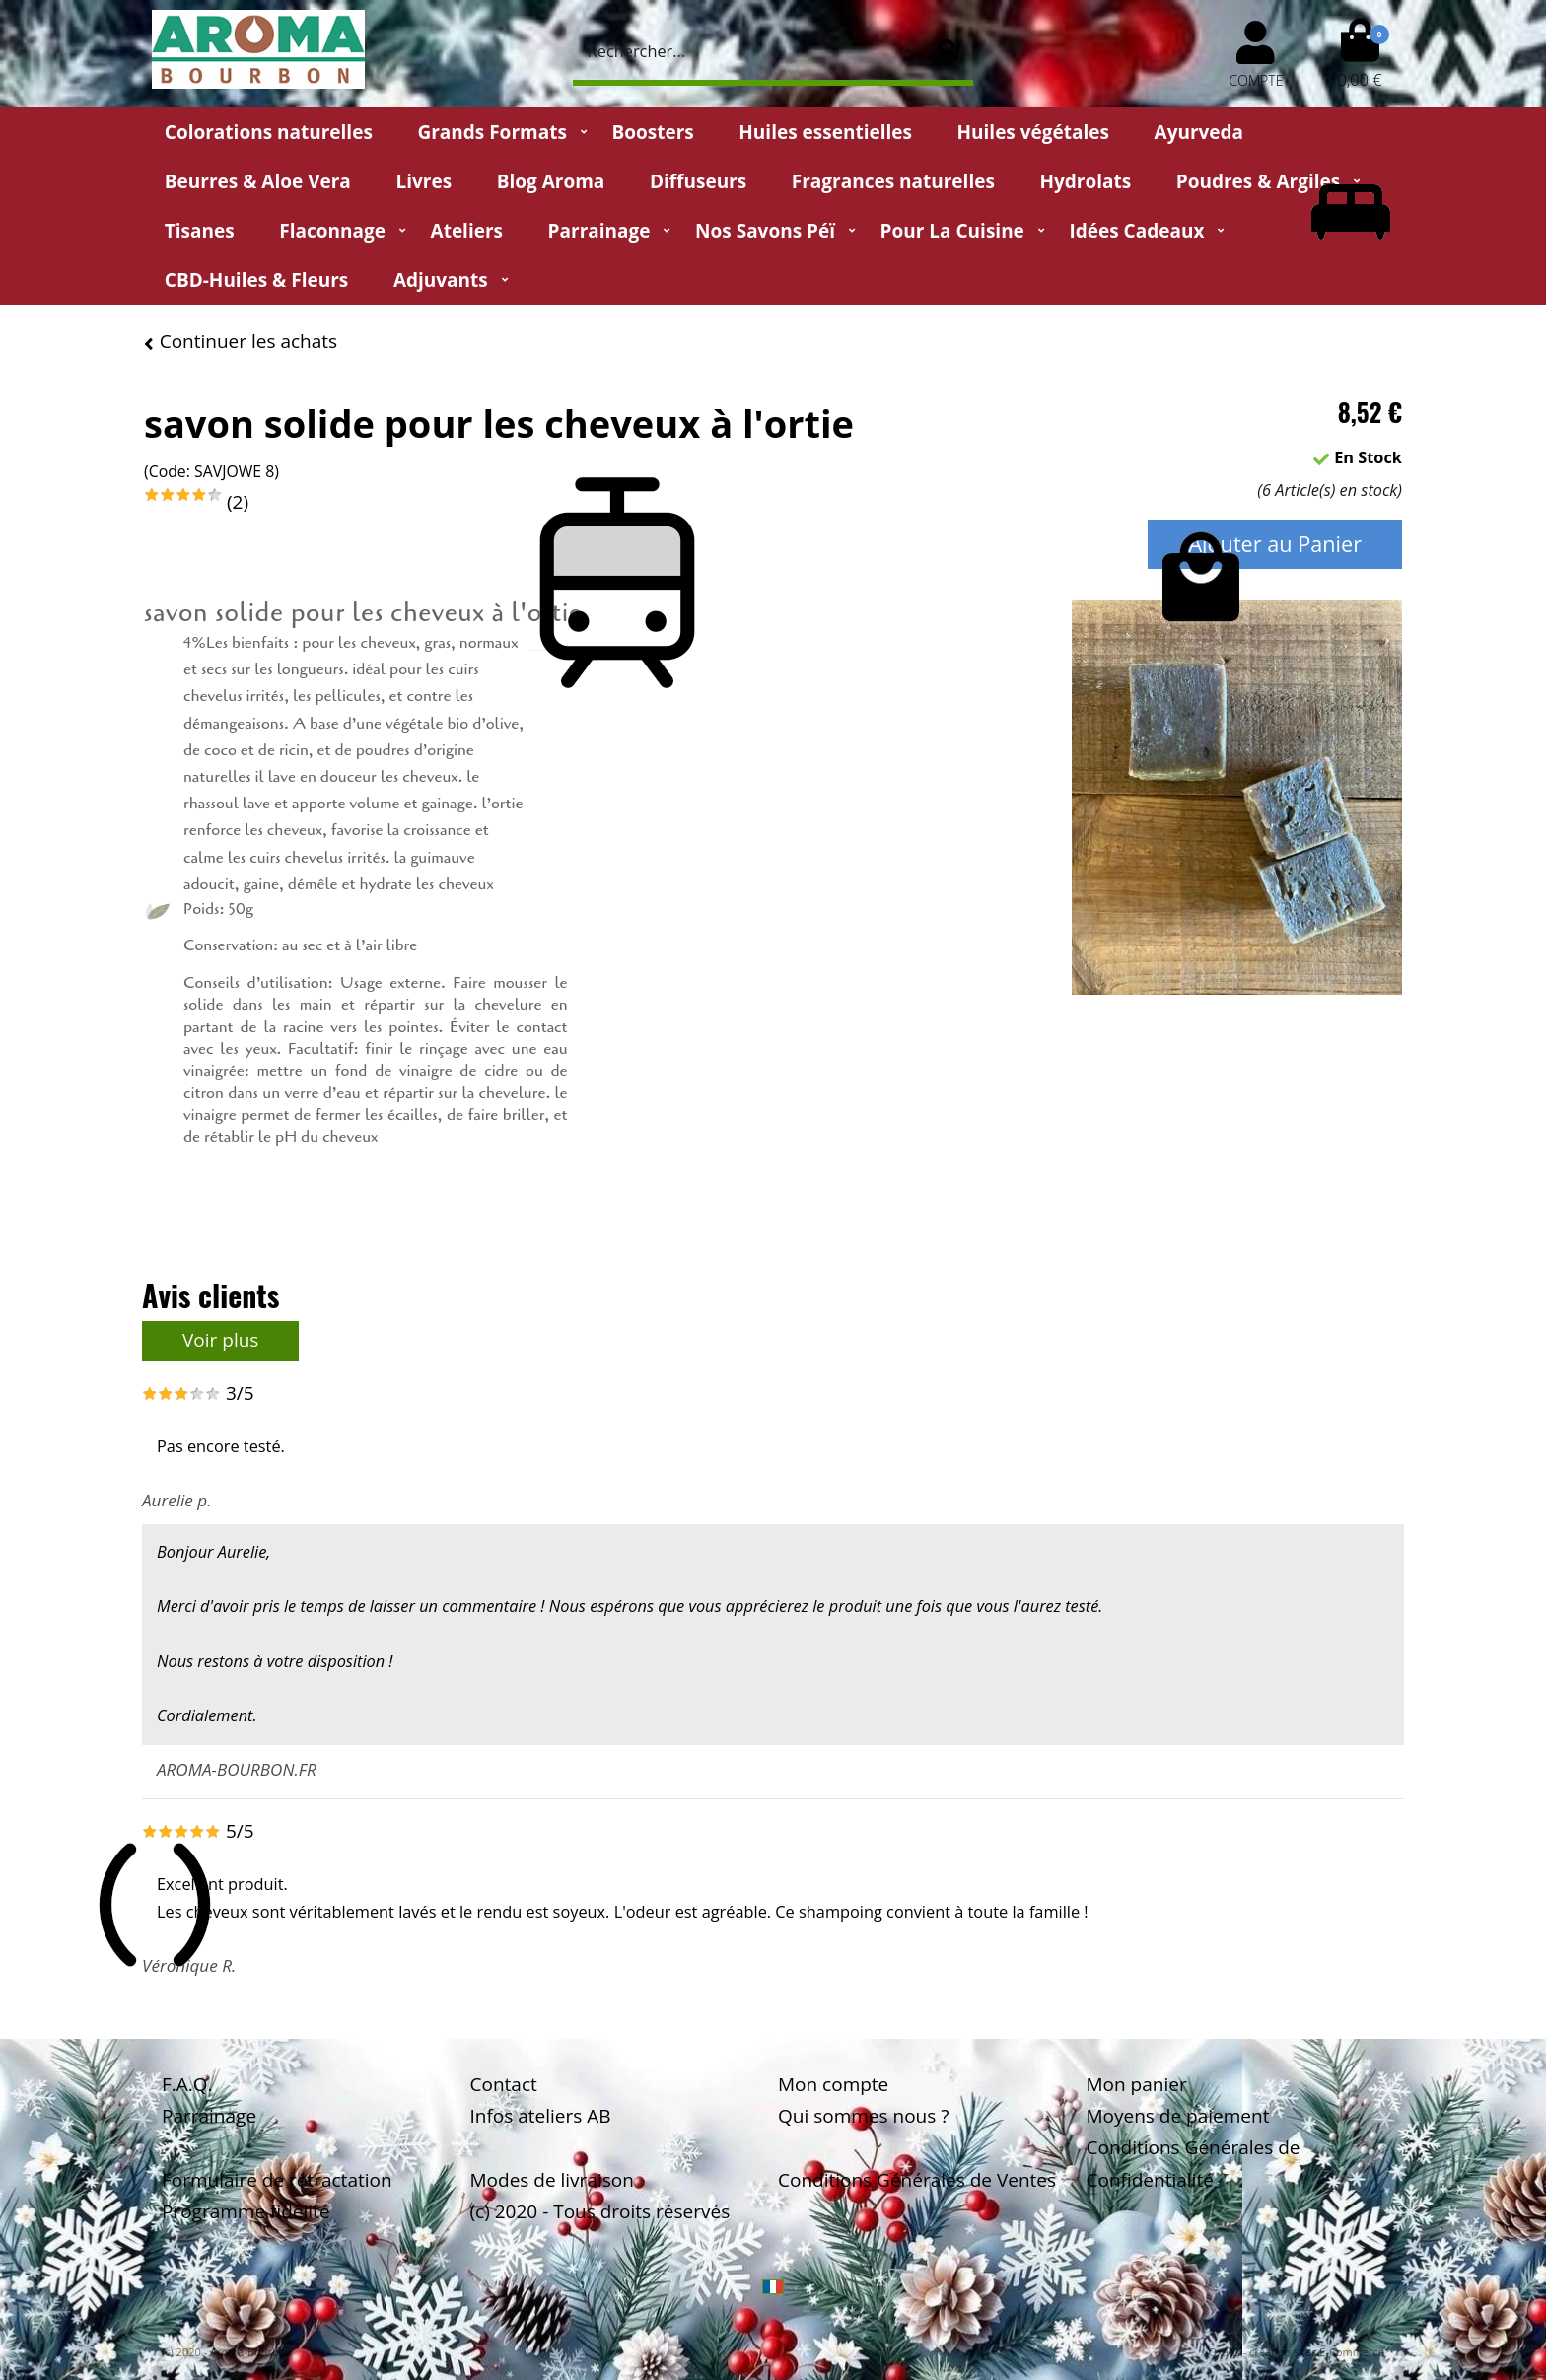 The image size is (1546, 2380). What do you see at coordinates (1201, 579) in the screenshot?
I see `open shopping or store section` at bounding box center [1201, 579].